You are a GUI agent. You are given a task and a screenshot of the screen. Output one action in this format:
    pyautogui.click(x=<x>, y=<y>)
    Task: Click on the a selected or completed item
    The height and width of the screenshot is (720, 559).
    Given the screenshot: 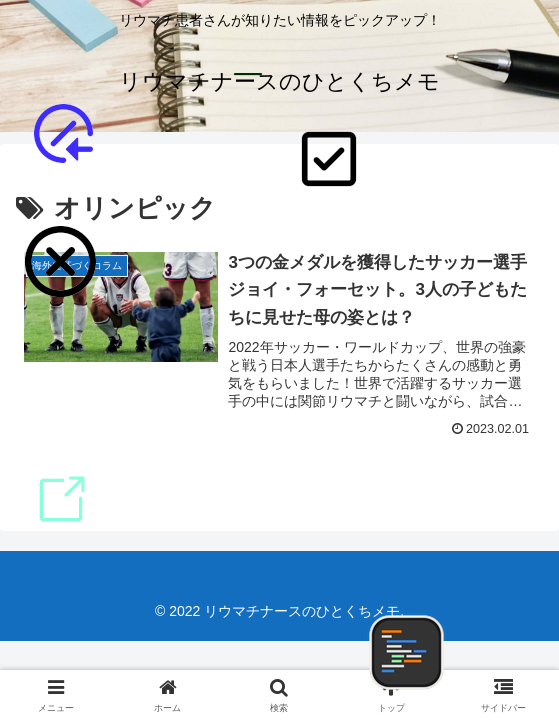 What is the action you would take?
    pyautogui.click(x=329, y=159)
    